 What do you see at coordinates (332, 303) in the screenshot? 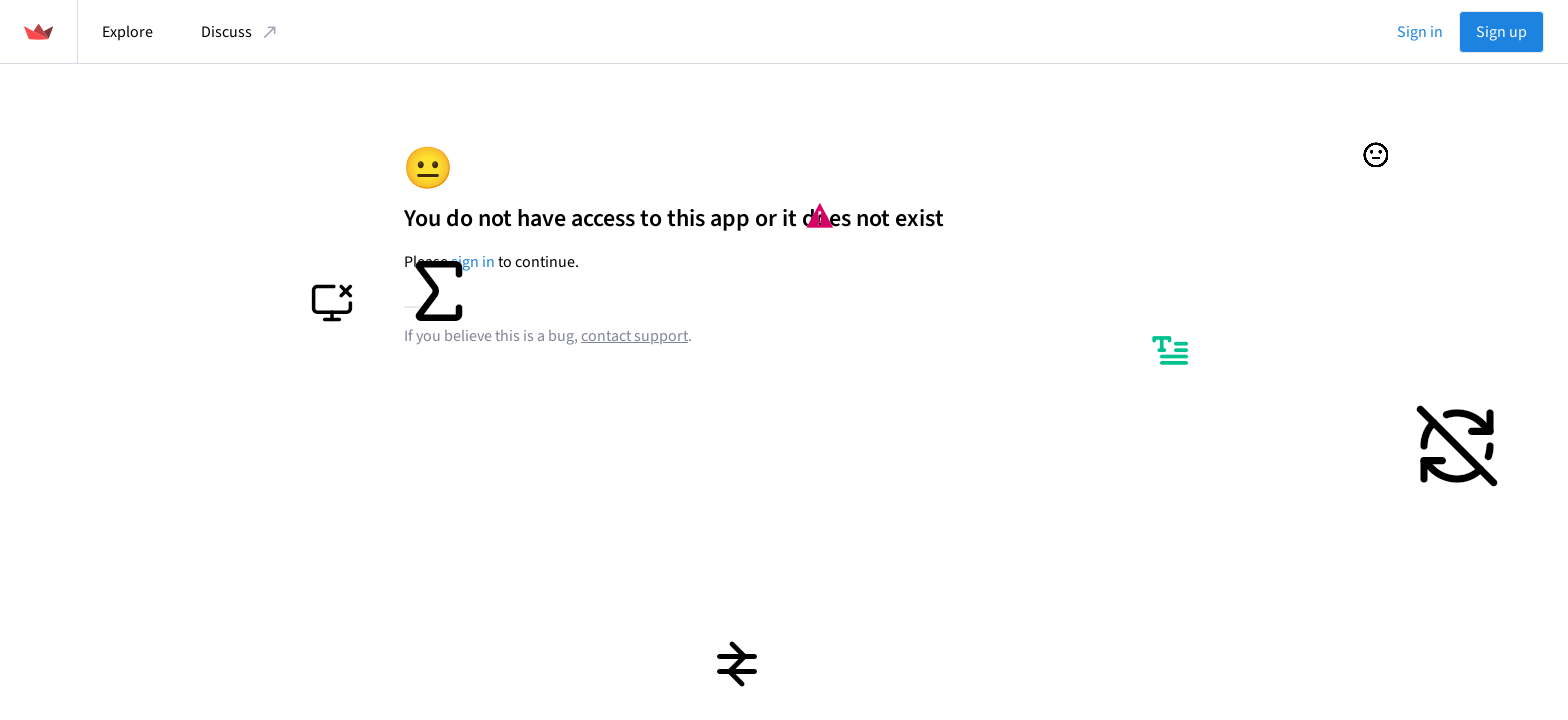
I see `stop sharing your screen` at bounding box center [332, 303].